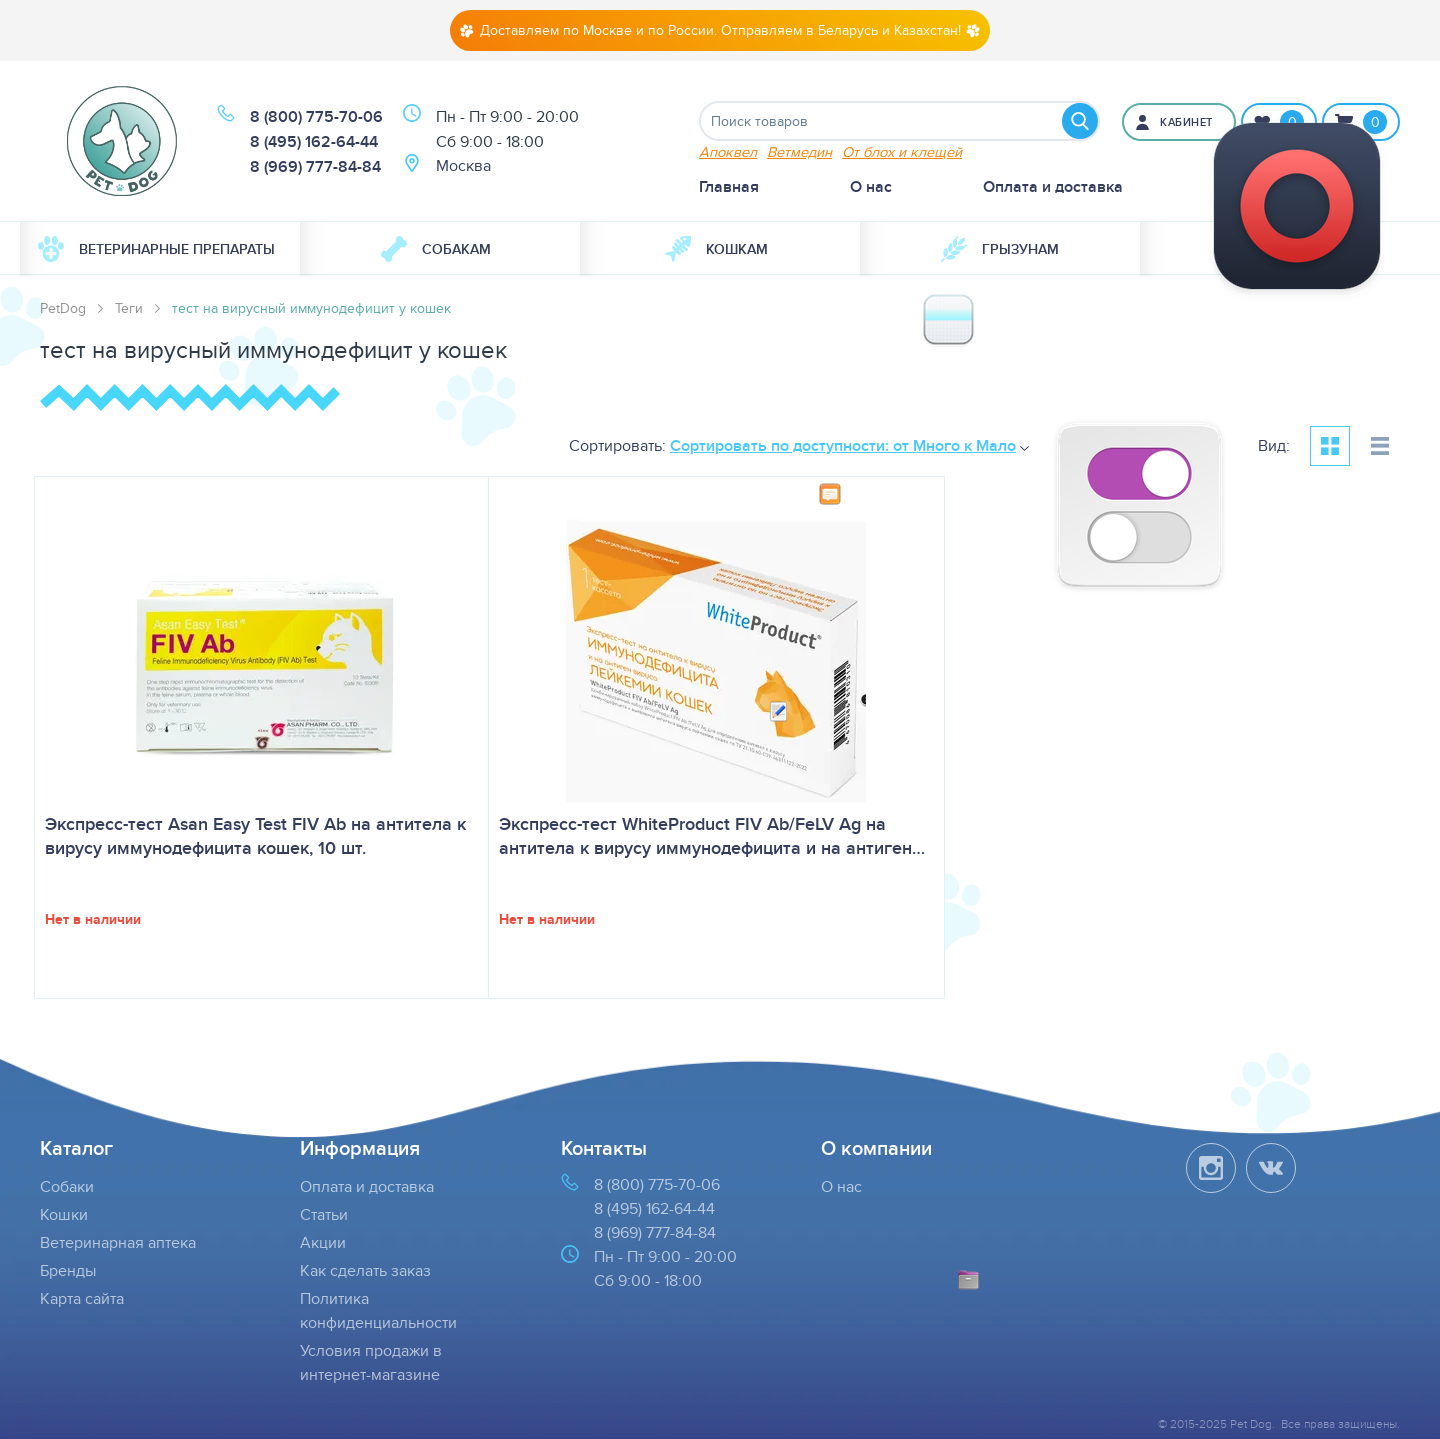 The height and width of the screenshot is (1439, 1440). Describe the element at coordinates (778, 711) in the screenshot. I see `open gedit text editor` at that location.